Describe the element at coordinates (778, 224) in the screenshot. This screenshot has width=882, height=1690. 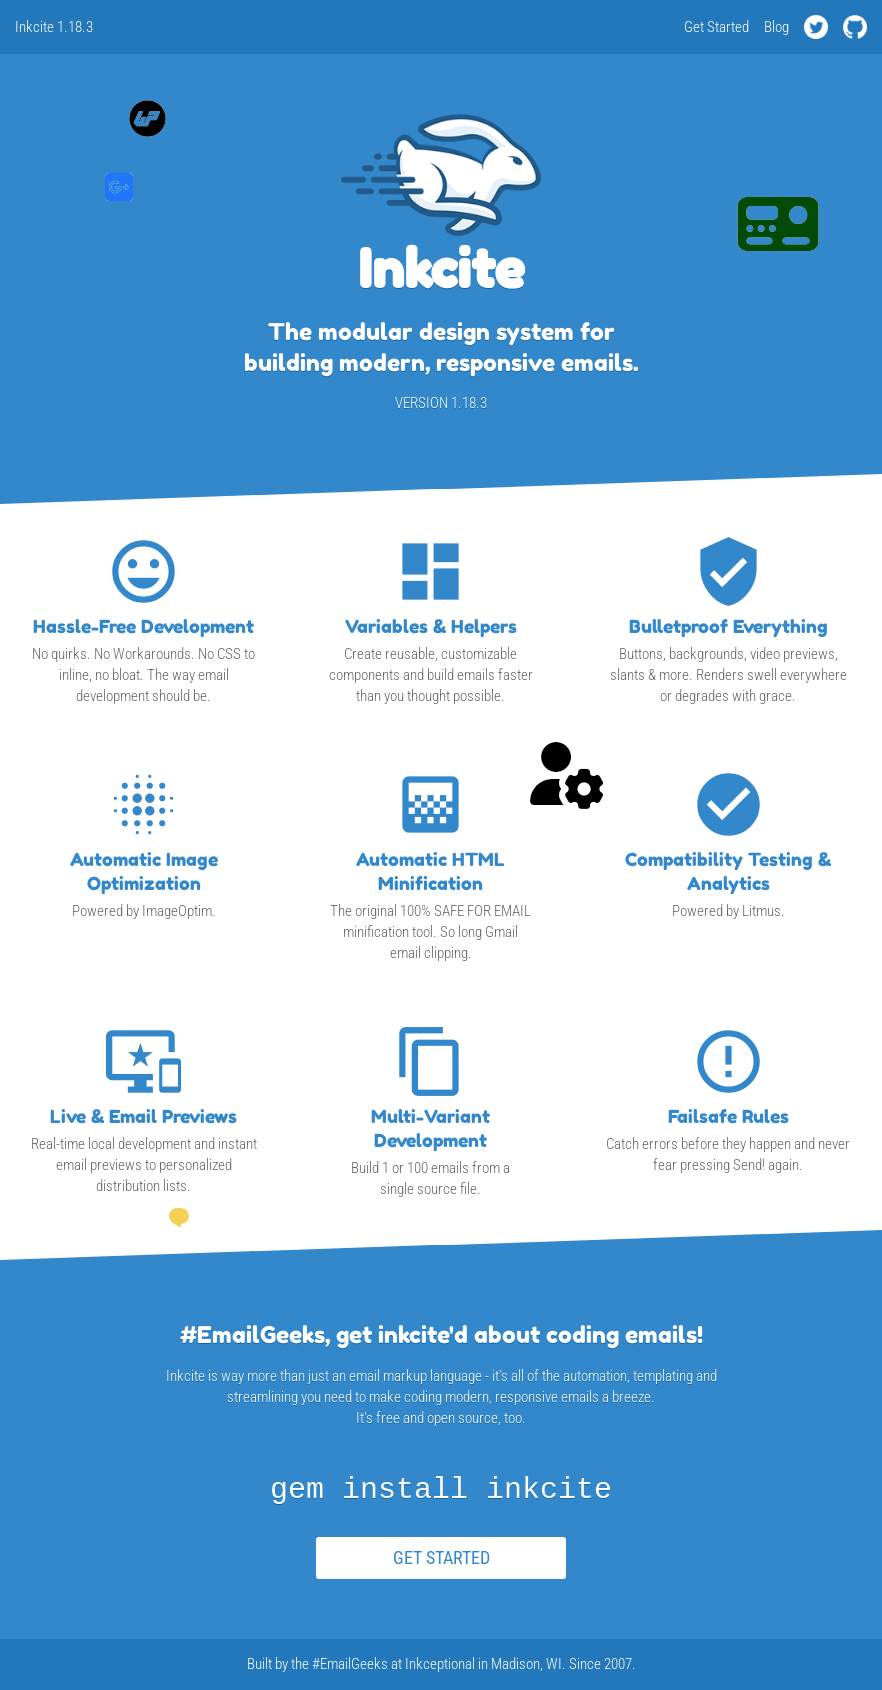
I see `view digital tachograph or driving recorder data` at that location.